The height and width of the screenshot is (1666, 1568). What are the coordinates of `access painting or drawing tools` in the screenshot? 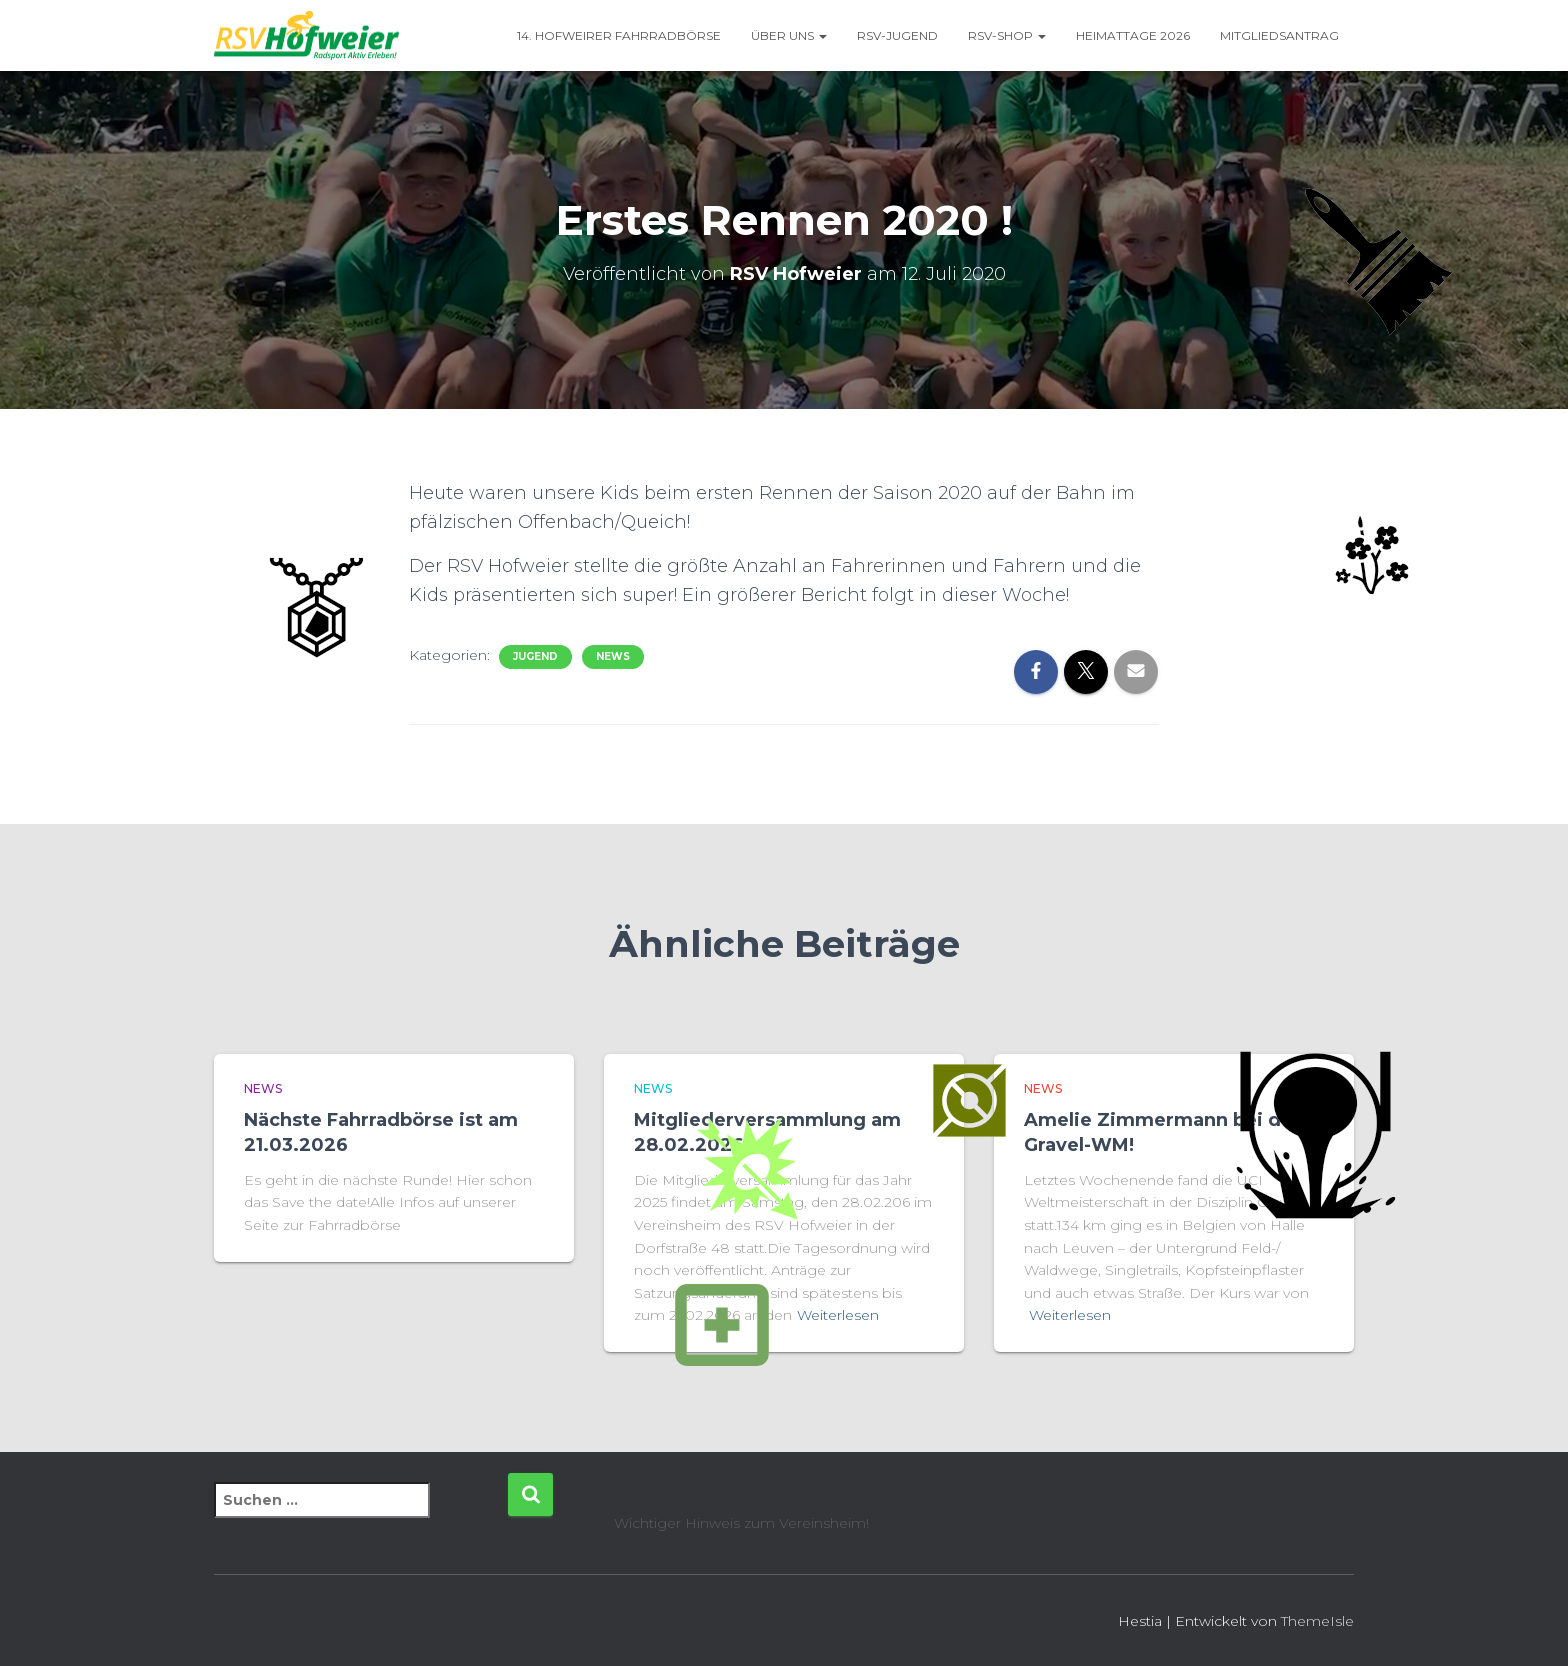 It's located at (1379, 262).